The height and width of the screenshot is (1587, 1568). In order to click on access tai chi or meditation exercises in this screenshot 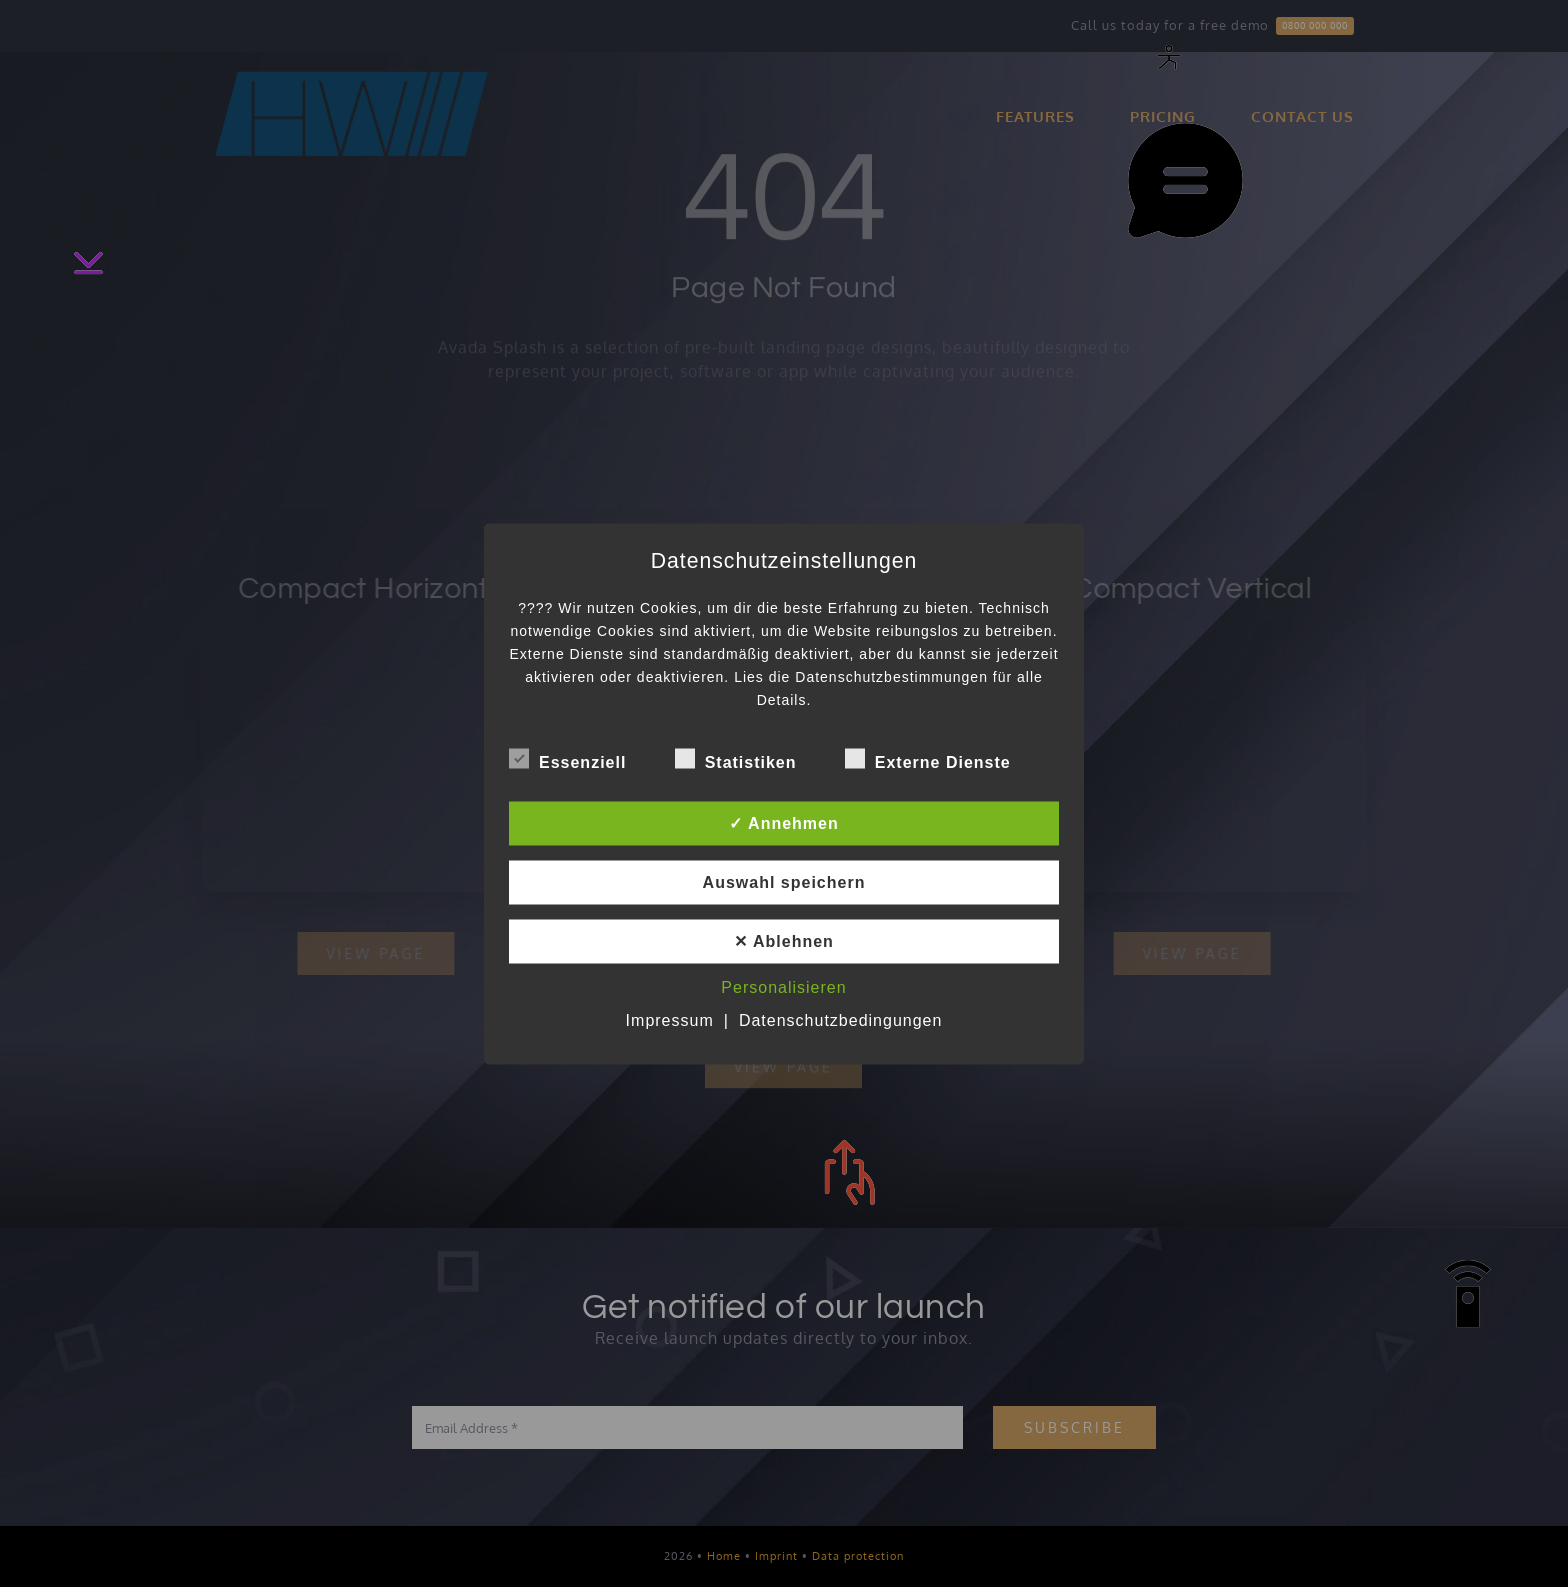, I will do `click(1169, 58)`.